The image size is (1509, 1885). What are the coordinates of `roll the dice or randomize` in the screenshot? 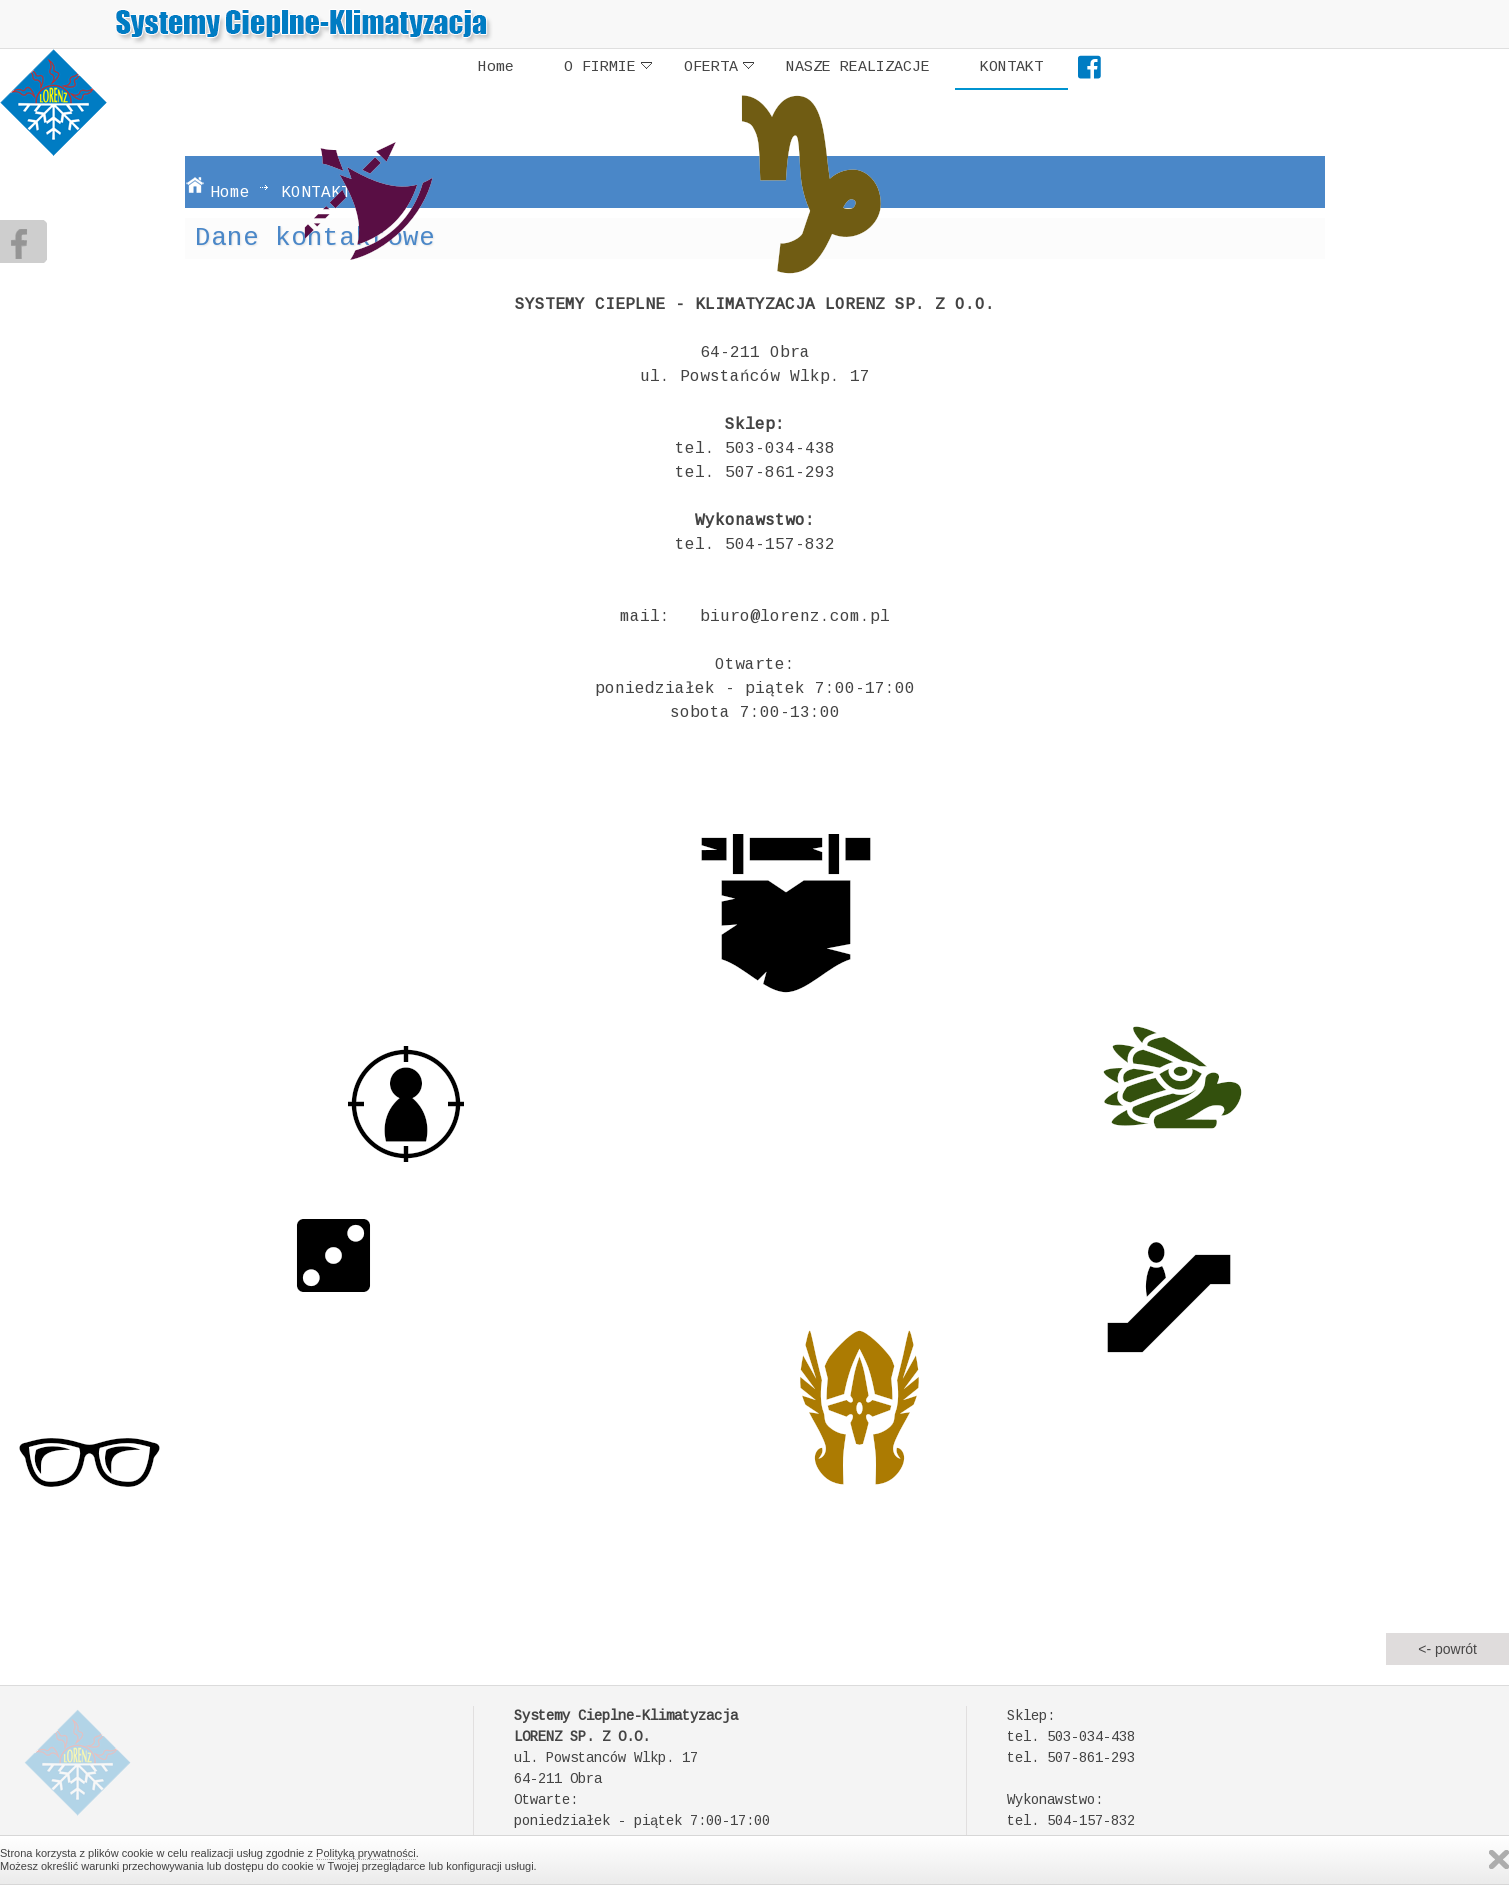 It's located at (333, 1255).